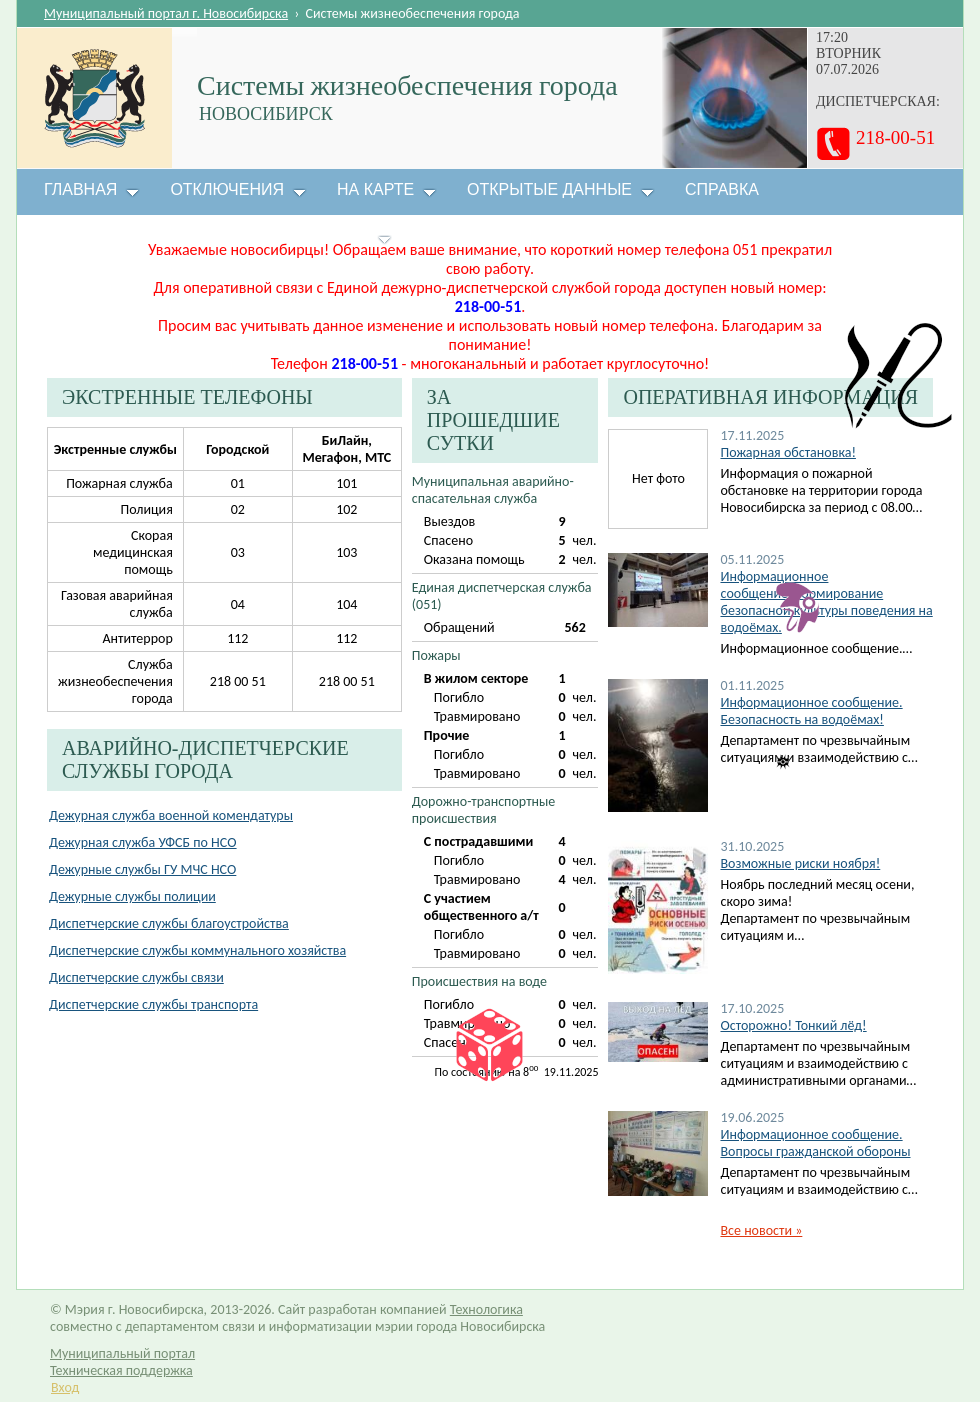 The height and width of the screenshot is (1402, 980). What do you see at coordinates (489, 1045) in the screenshot?
I see `roll the dice or randomize` at bounding box center [489, 1045].